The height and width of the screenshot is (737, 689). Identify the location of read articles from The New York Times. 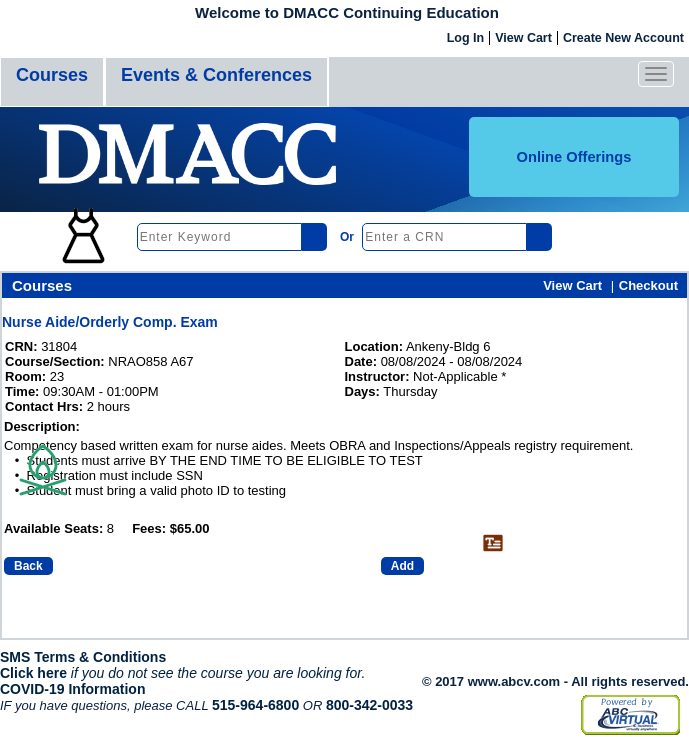
(493, 543).